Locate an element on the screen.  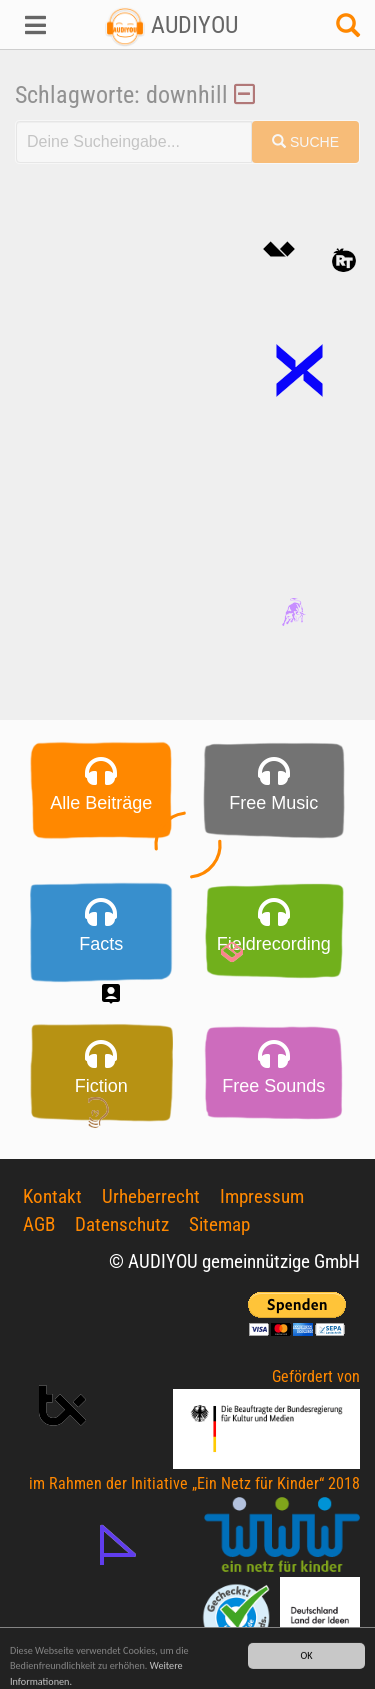
Alpine.js framework logo is located at coordinates (279, 249).